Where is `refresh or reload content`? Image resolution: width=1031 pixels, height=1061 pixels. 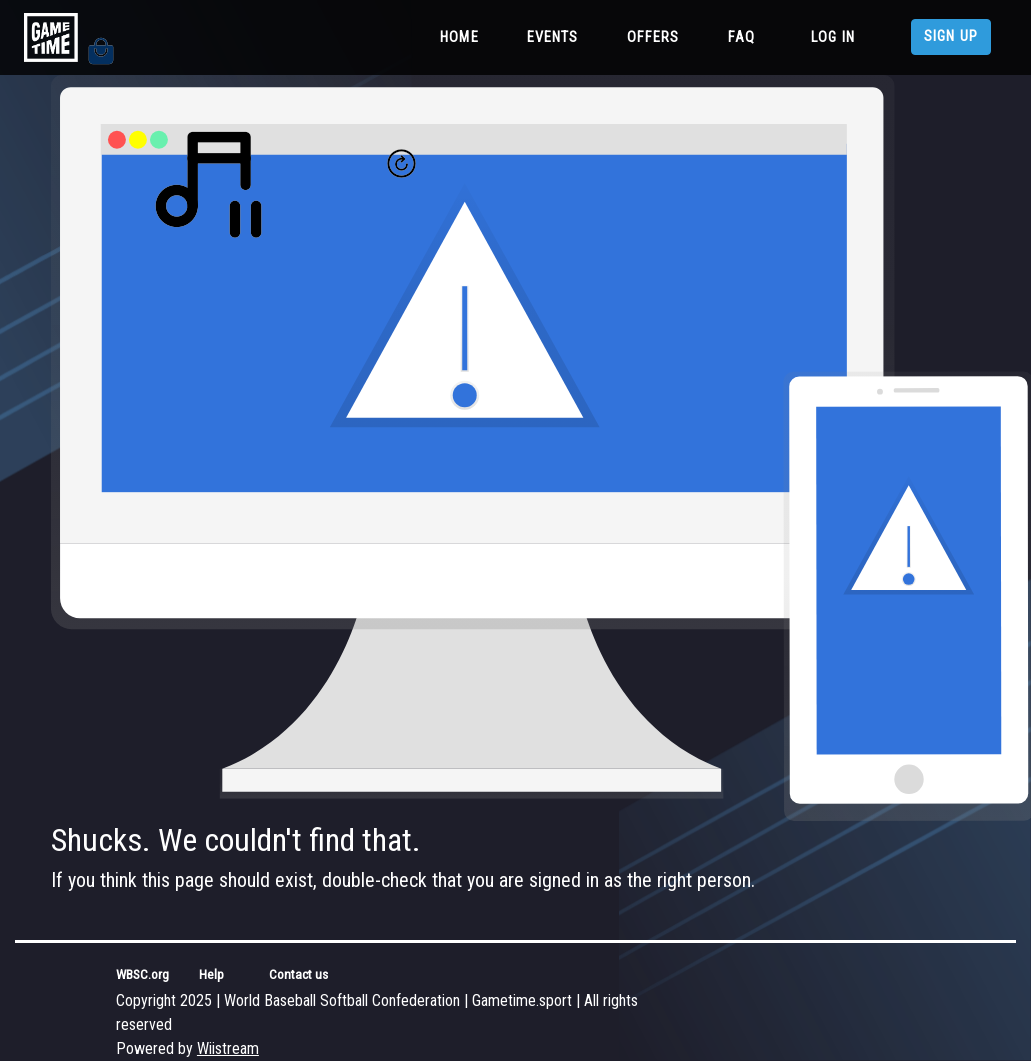 refresh or reload content is located at coordinates (401, 163).